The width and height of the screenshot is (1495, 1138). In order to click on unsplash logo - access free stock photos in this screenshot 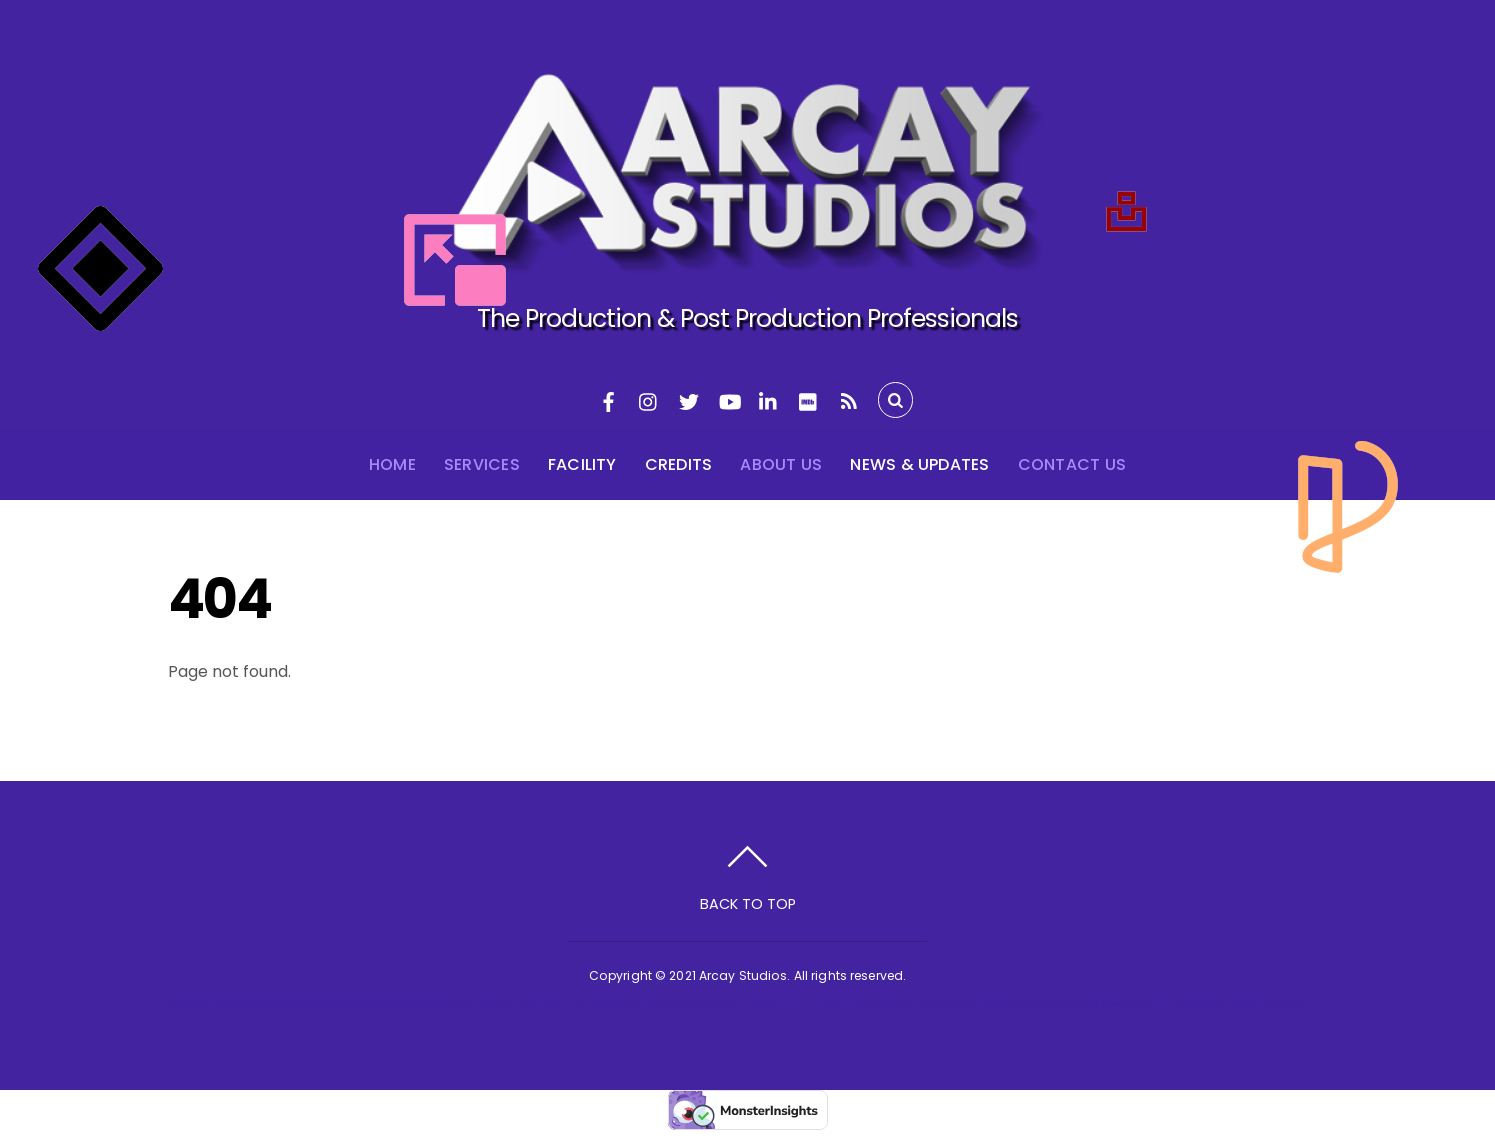, I will do `click(1126, 211)`.